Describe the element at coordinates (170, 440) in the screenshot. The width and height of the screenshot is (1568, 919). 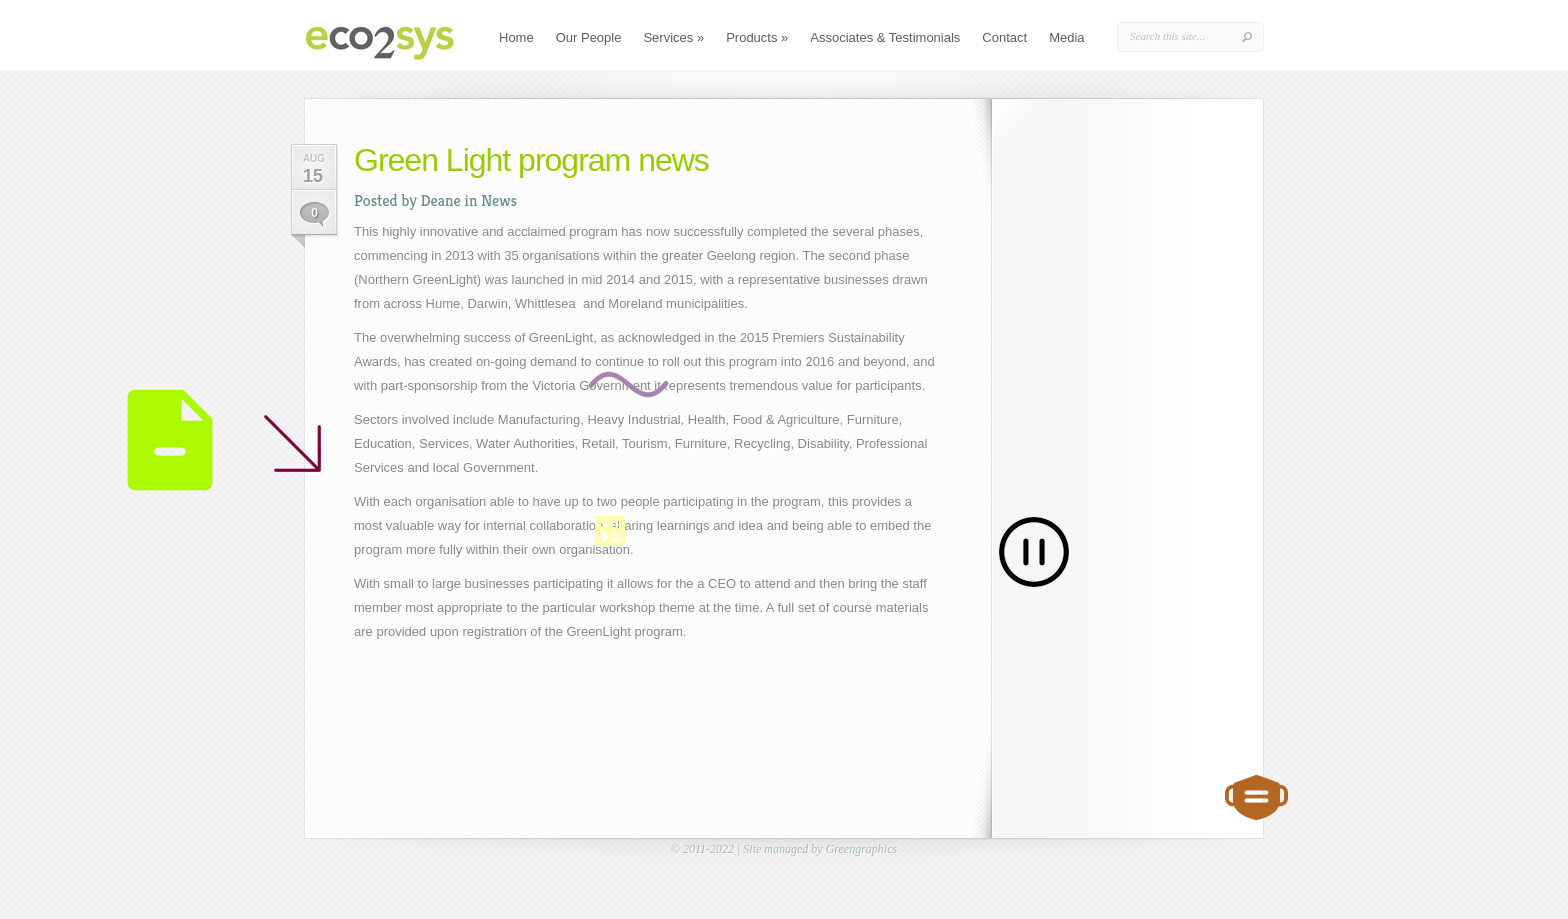
I see `remove content from a file` at that location.